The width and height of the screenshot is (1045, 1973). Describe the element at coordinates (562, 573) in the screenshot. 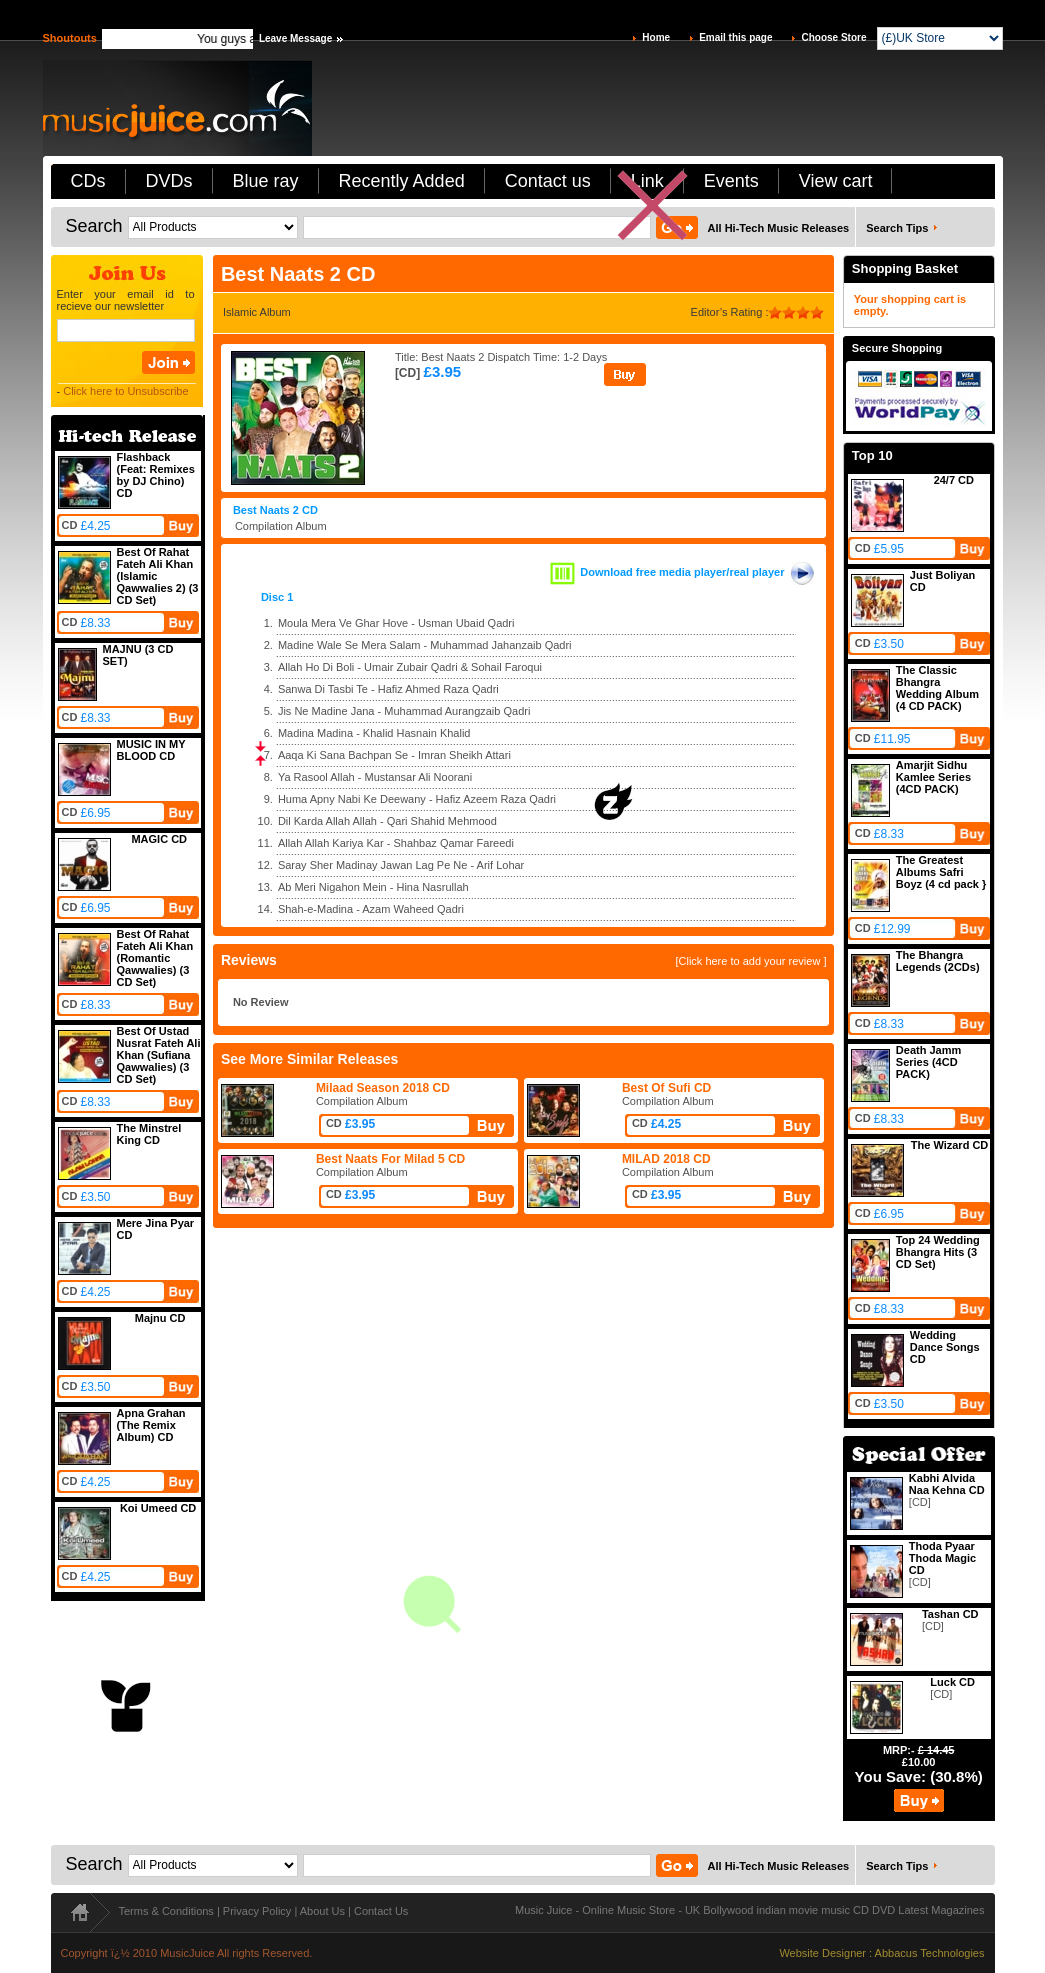

I see `scan a barcode` at that location.